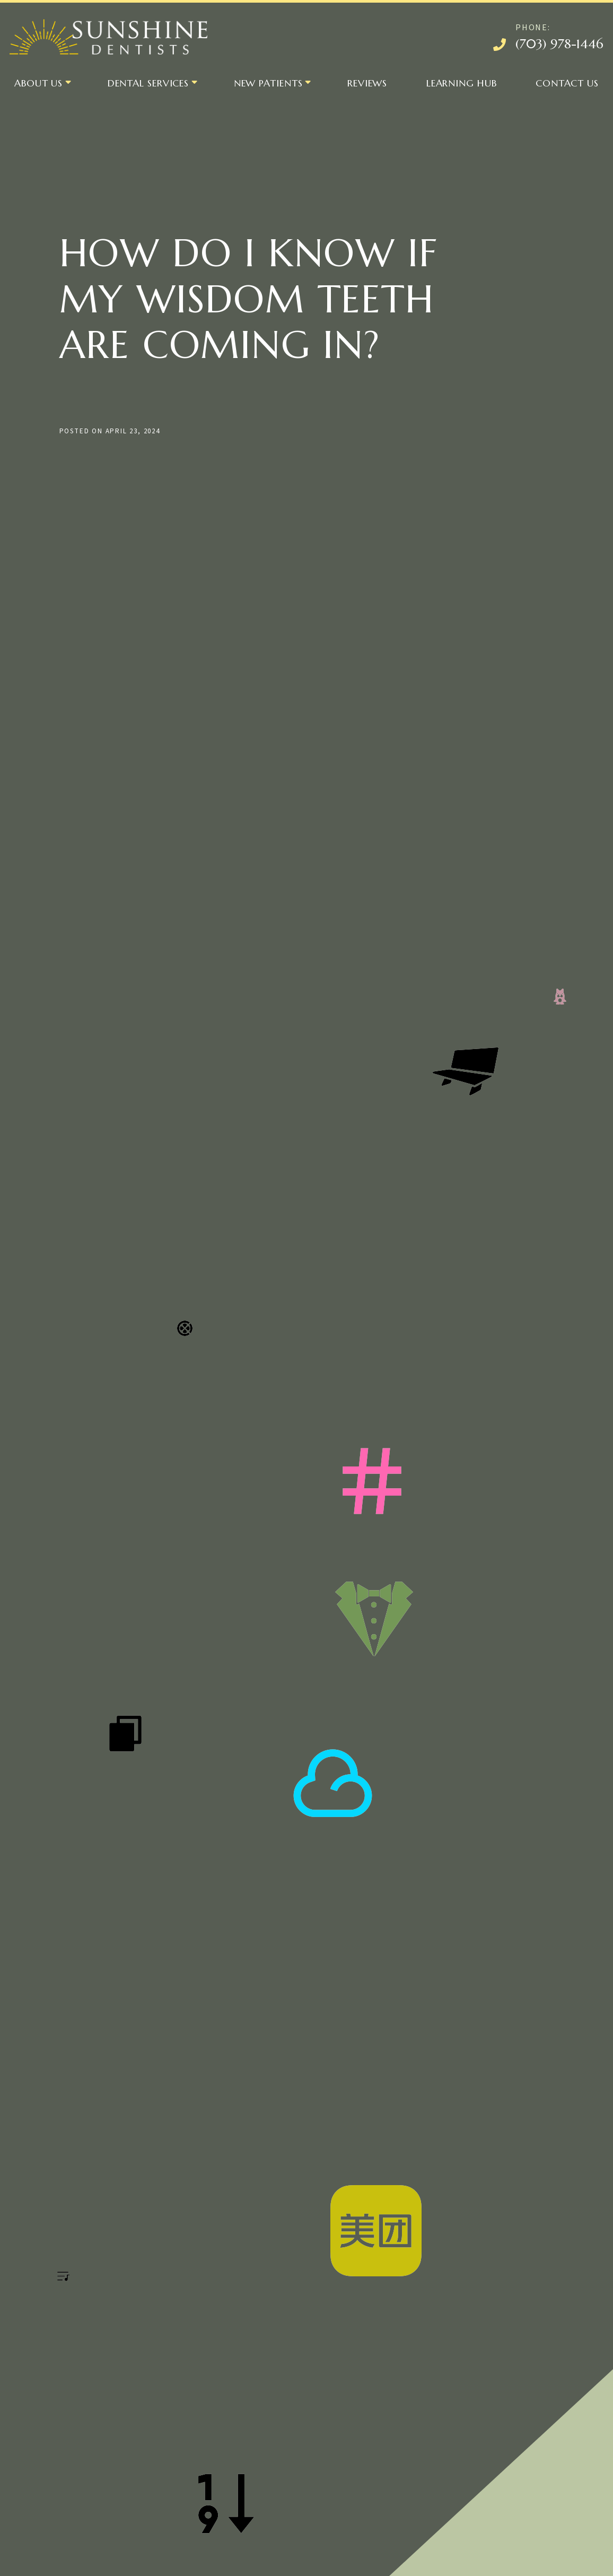 This screenshot has height=2576, width=613. What do you see at coordinates (63, 2276) in the screenshot?
I see `view your playlist` at bounding box center [63, 2276].